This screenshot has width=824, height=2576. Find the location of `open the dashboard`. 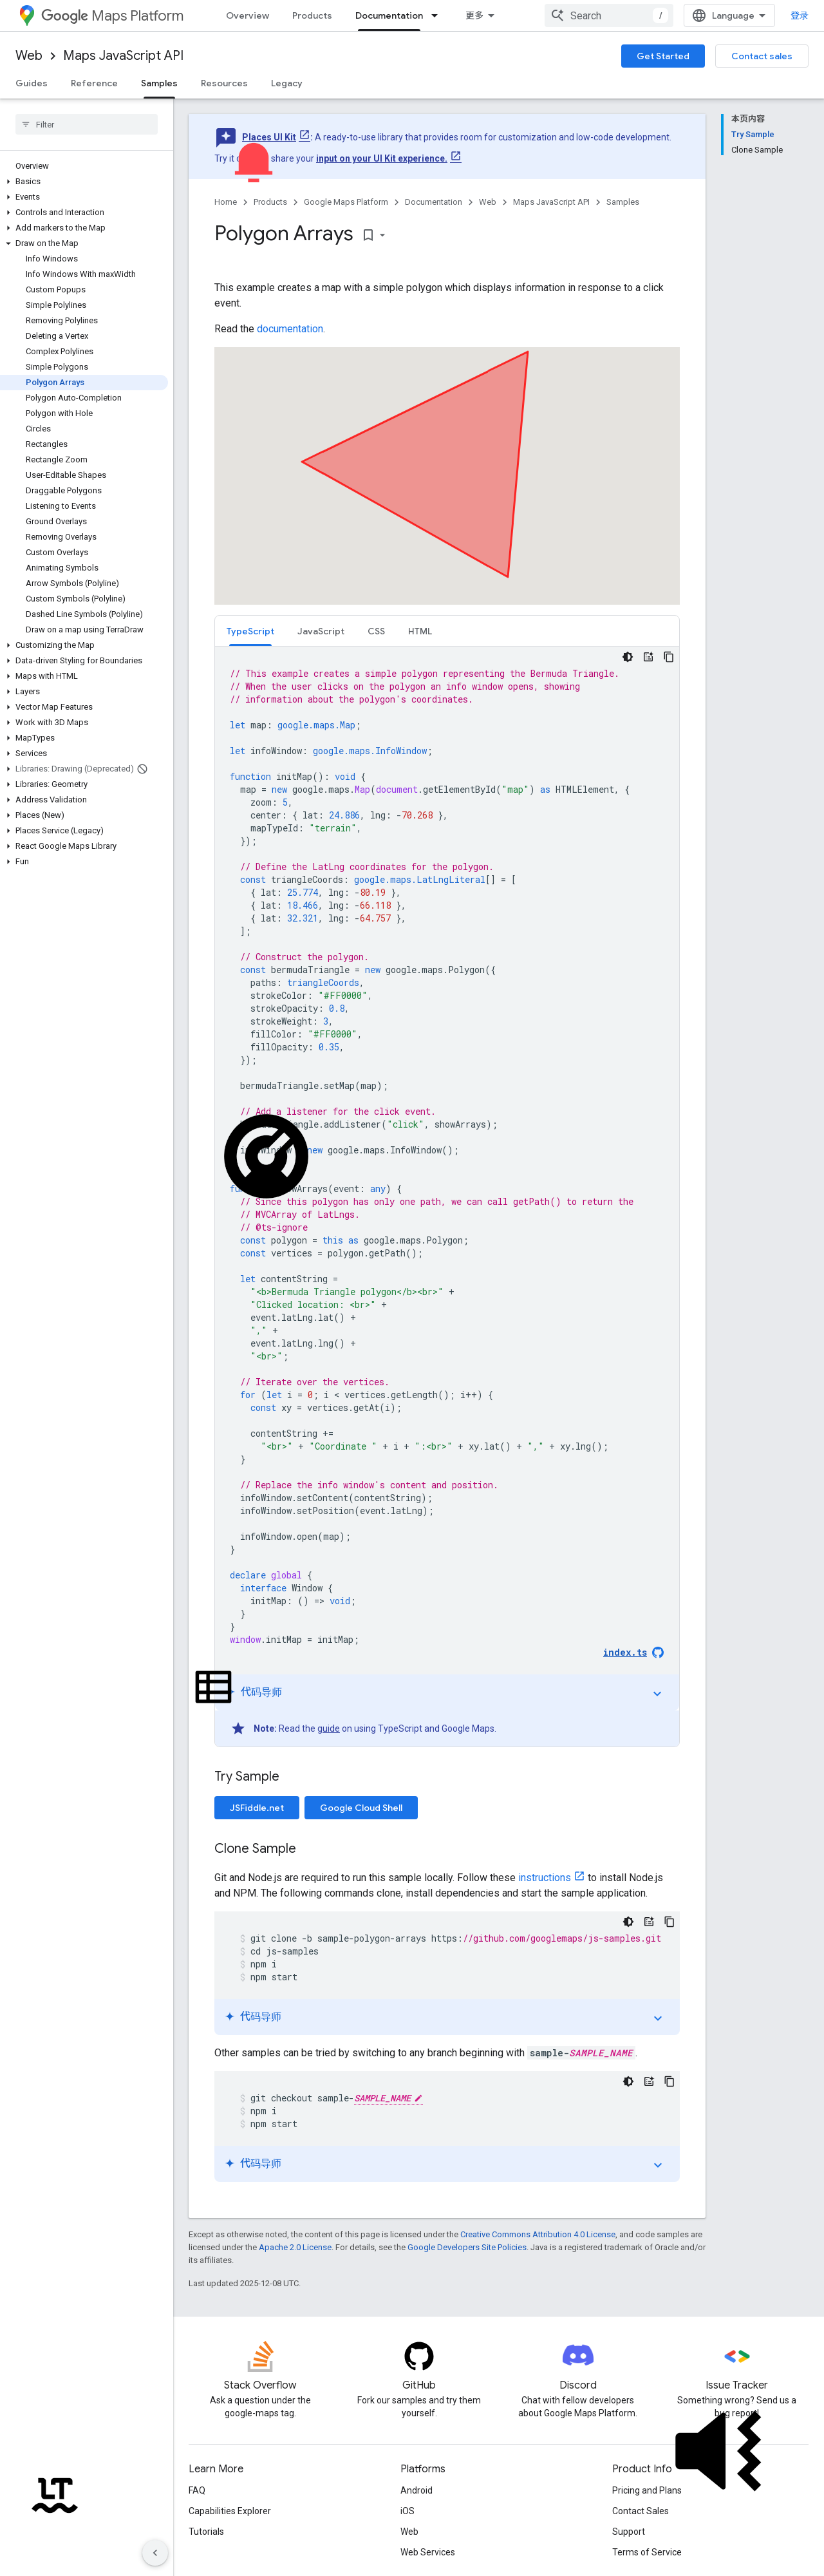

open the dashboard is located at coordinates (266, 1156).